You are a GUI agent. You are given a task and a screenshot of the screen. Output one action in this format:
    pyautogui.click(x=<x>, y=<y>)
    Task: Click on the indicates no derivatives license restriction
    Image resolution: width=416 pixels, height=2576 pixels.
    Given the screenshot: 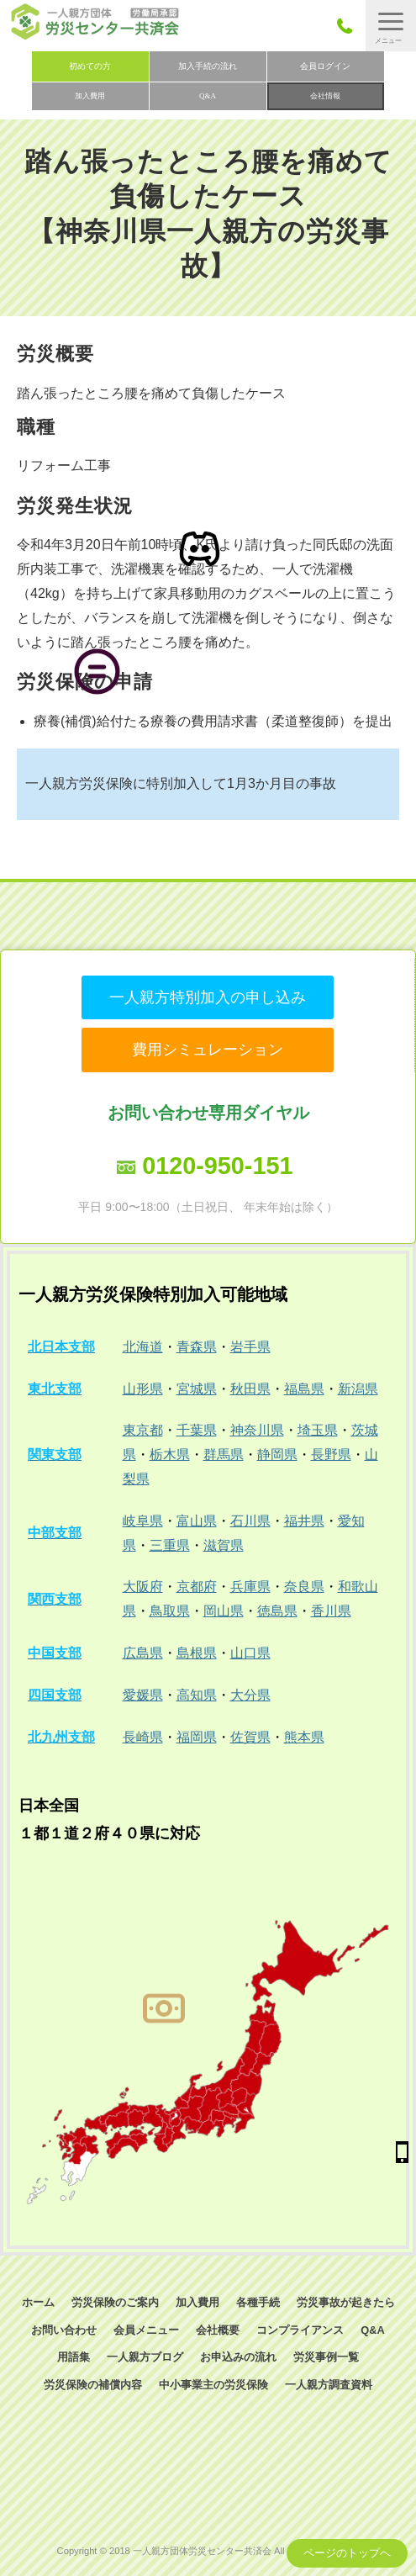 What is the action you would take?
    pyautogui.click(x=97, y=671)
    